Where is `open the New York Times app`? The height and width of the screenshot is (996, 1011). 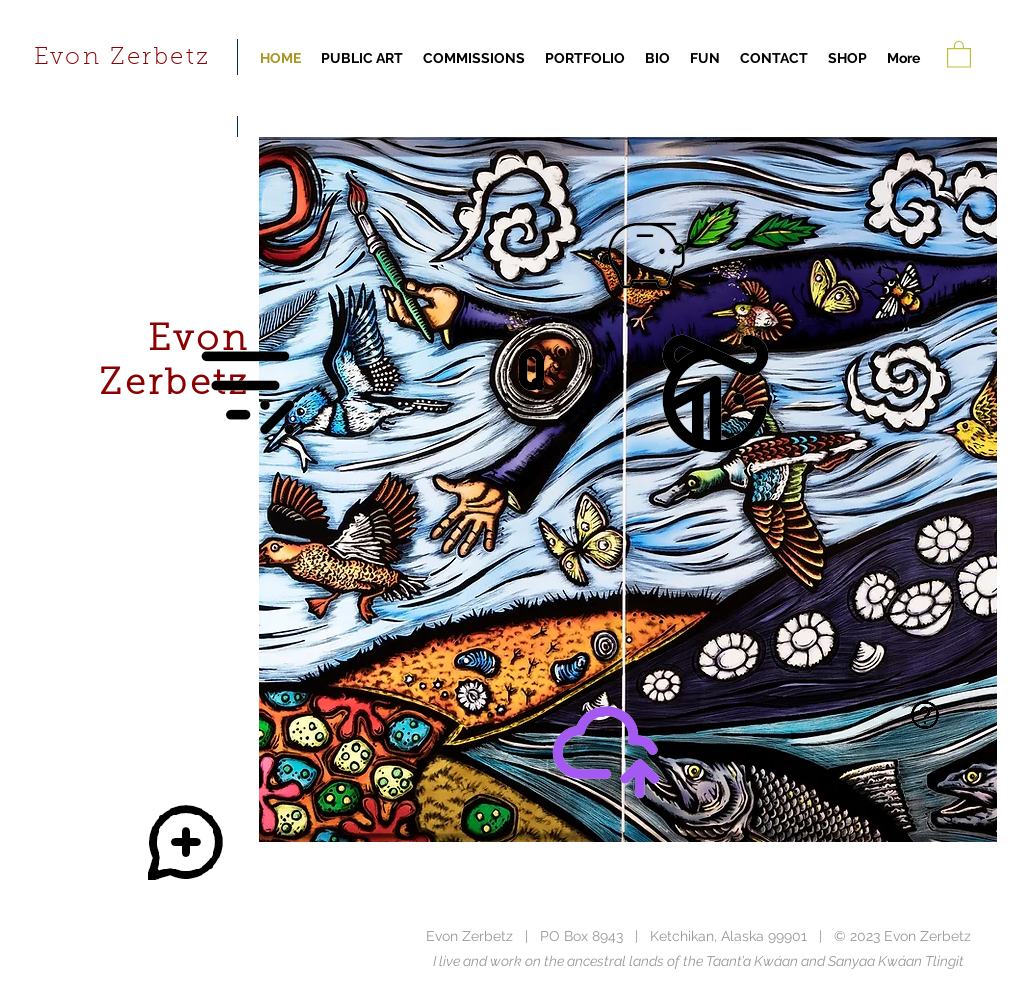
open the New York Times app is located at coordinates (715, 393).